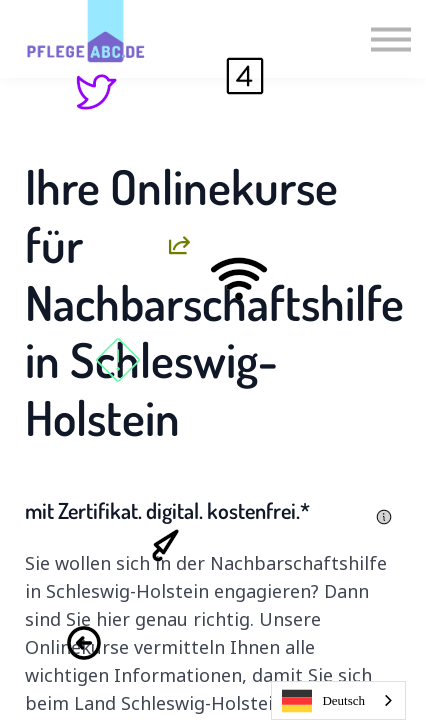 This screenshot has width=426, height=720. Describe the element at coordinates (165, 544) in the screenshot. I see `indicates clear or dry weather conditions` at that location.